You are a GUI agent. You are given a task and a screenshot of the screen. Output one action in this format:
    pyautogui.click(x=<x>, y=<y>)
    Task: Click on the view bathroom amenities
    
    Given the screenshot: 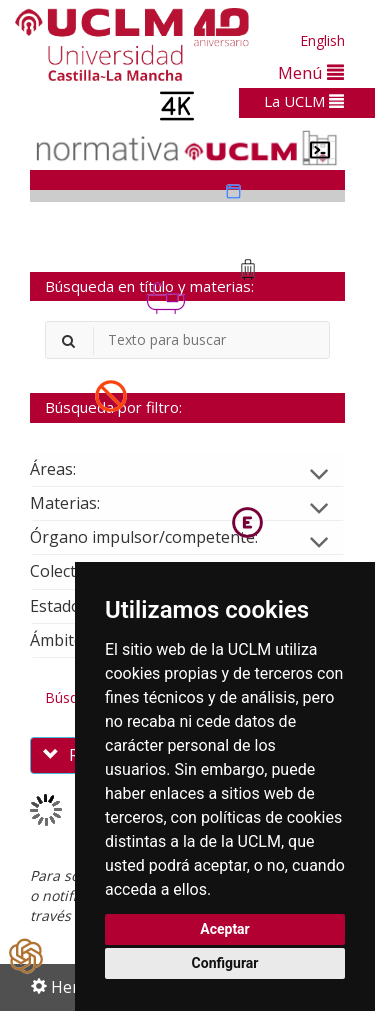 What is the action you would take?
    pyautogui.click(x=166, y=299)
    